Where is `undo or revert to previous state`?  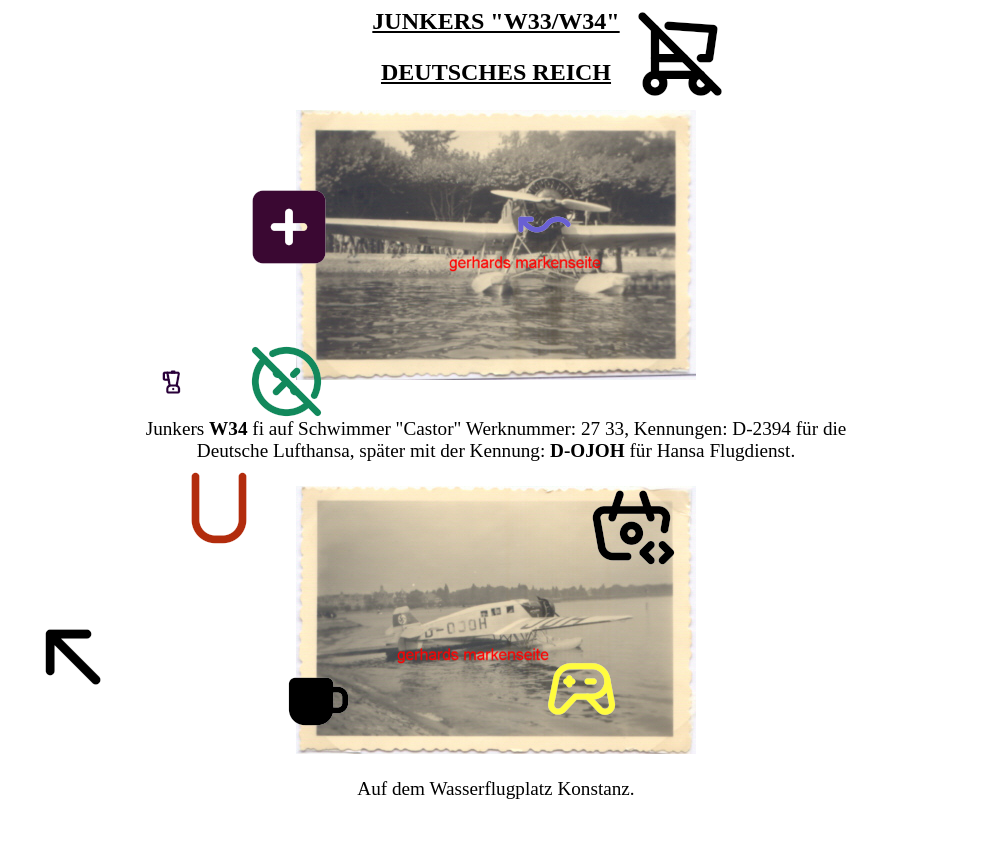
undo or revert to previous state is located at coordinates (544, 224).